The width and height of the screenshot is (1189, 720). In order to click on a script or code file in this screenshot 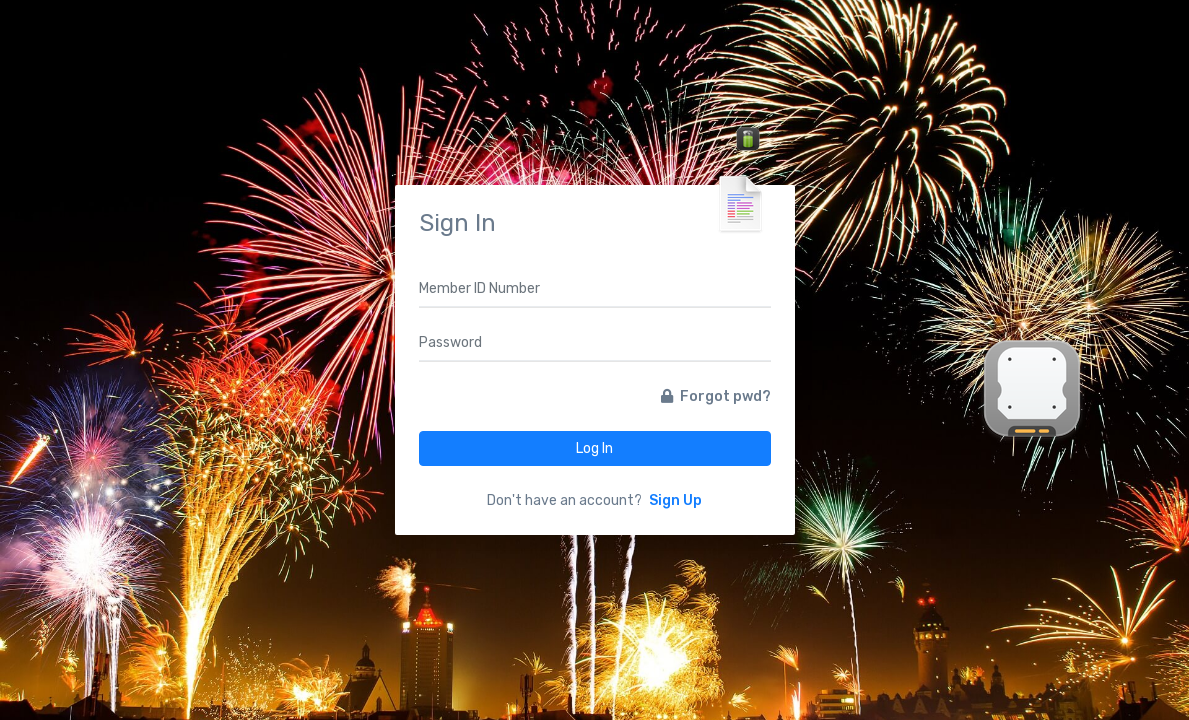, I will do `click(740, 204)`.